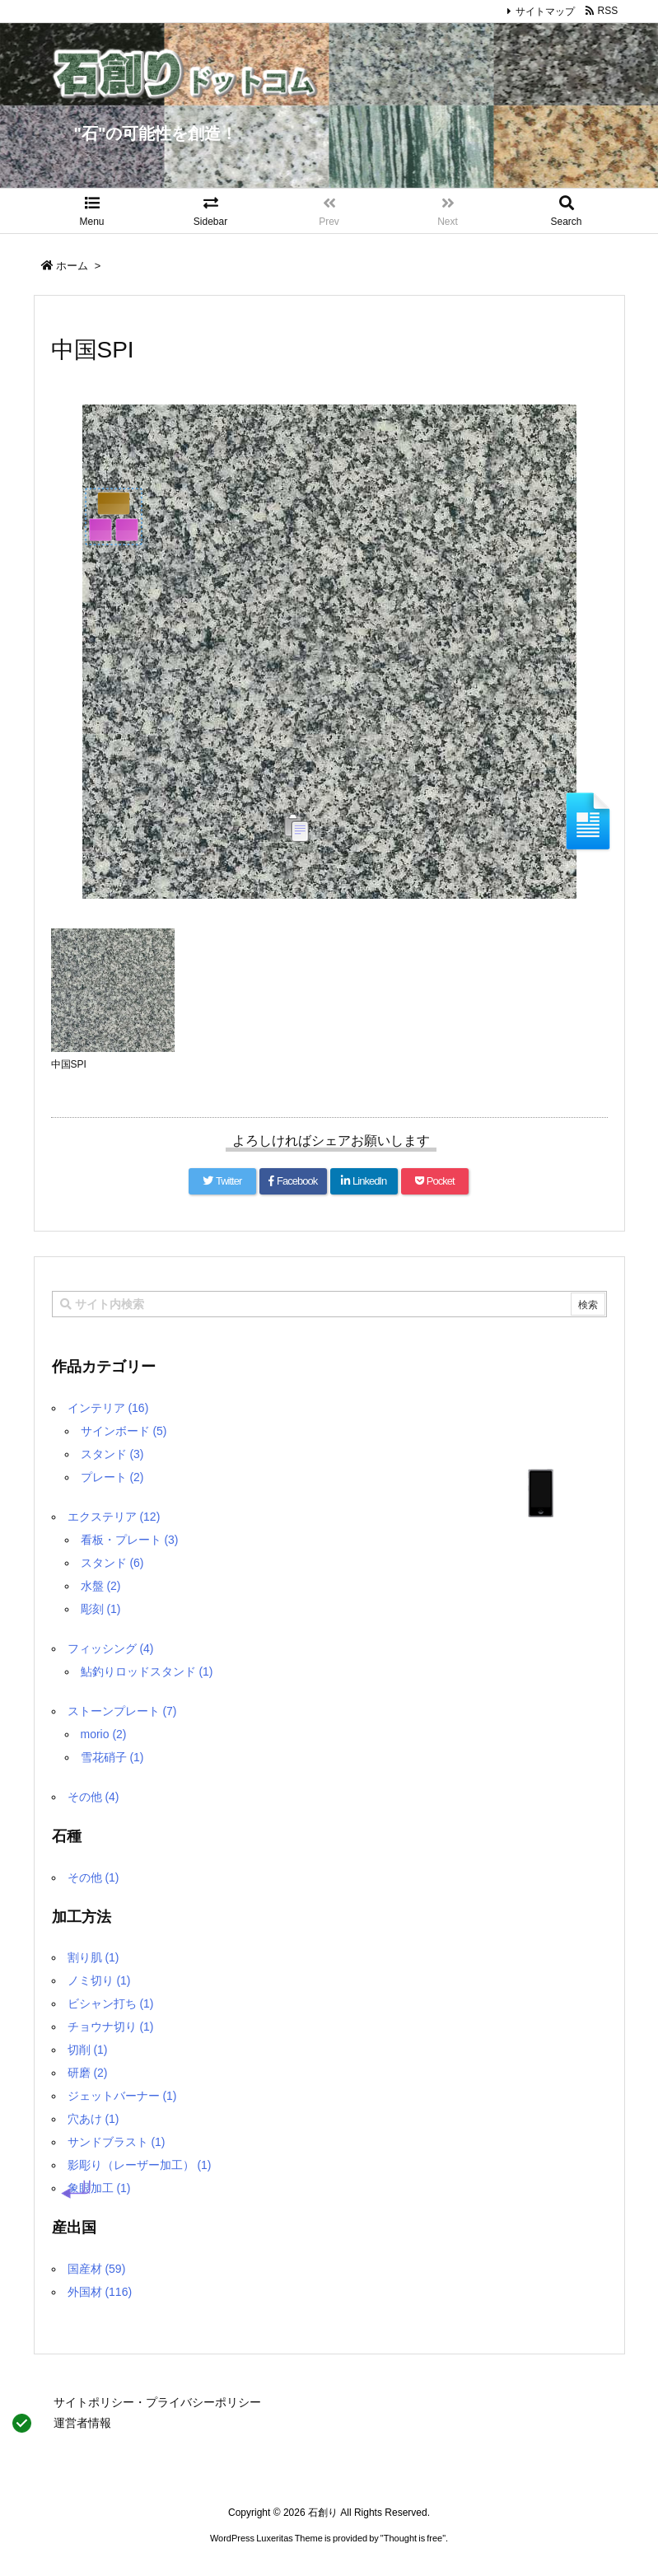 The image size is (658, 2576). What do you see at coordinates (296, 828) in the screenshot?
I see `paste content from clipboard` at bounding box center [296, 828].